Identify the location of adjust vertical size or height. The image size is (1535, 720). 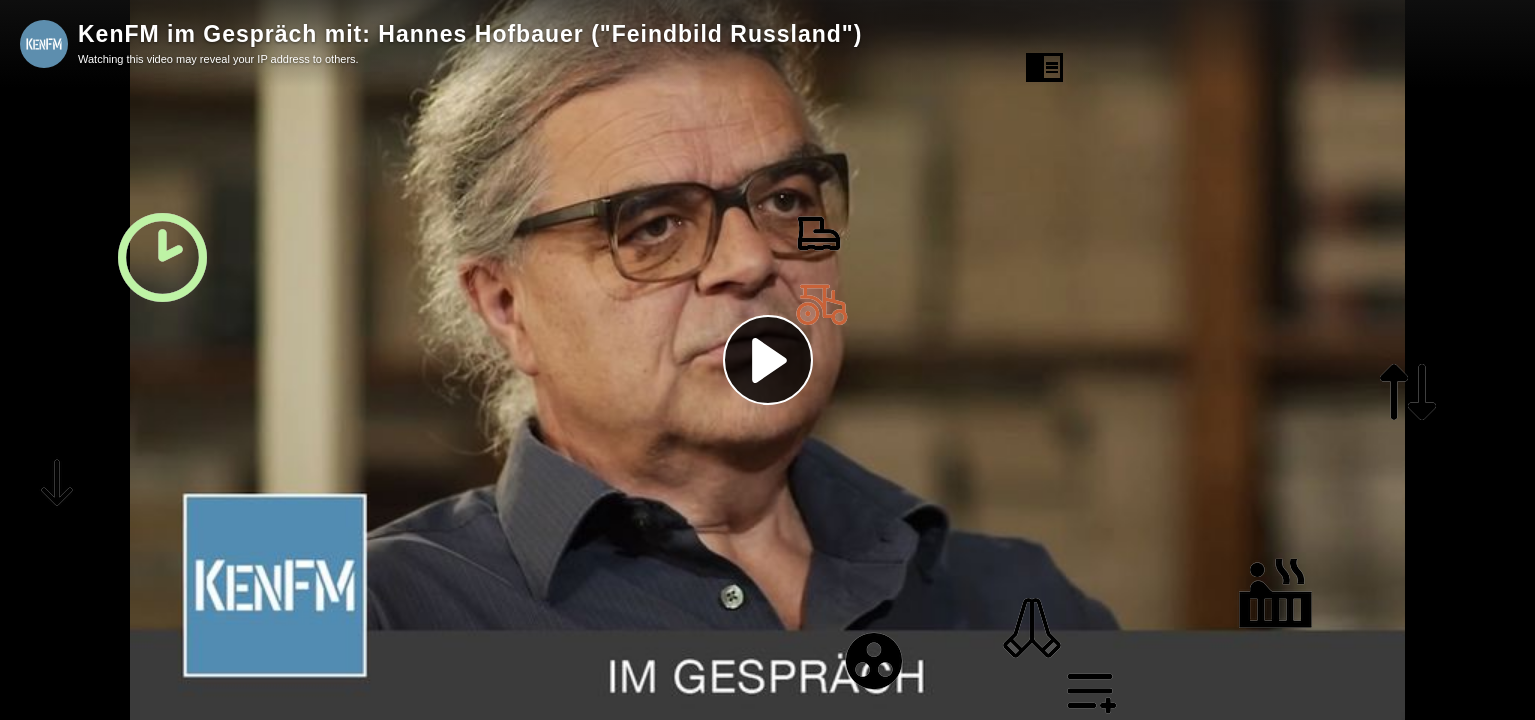
(1408, 392).